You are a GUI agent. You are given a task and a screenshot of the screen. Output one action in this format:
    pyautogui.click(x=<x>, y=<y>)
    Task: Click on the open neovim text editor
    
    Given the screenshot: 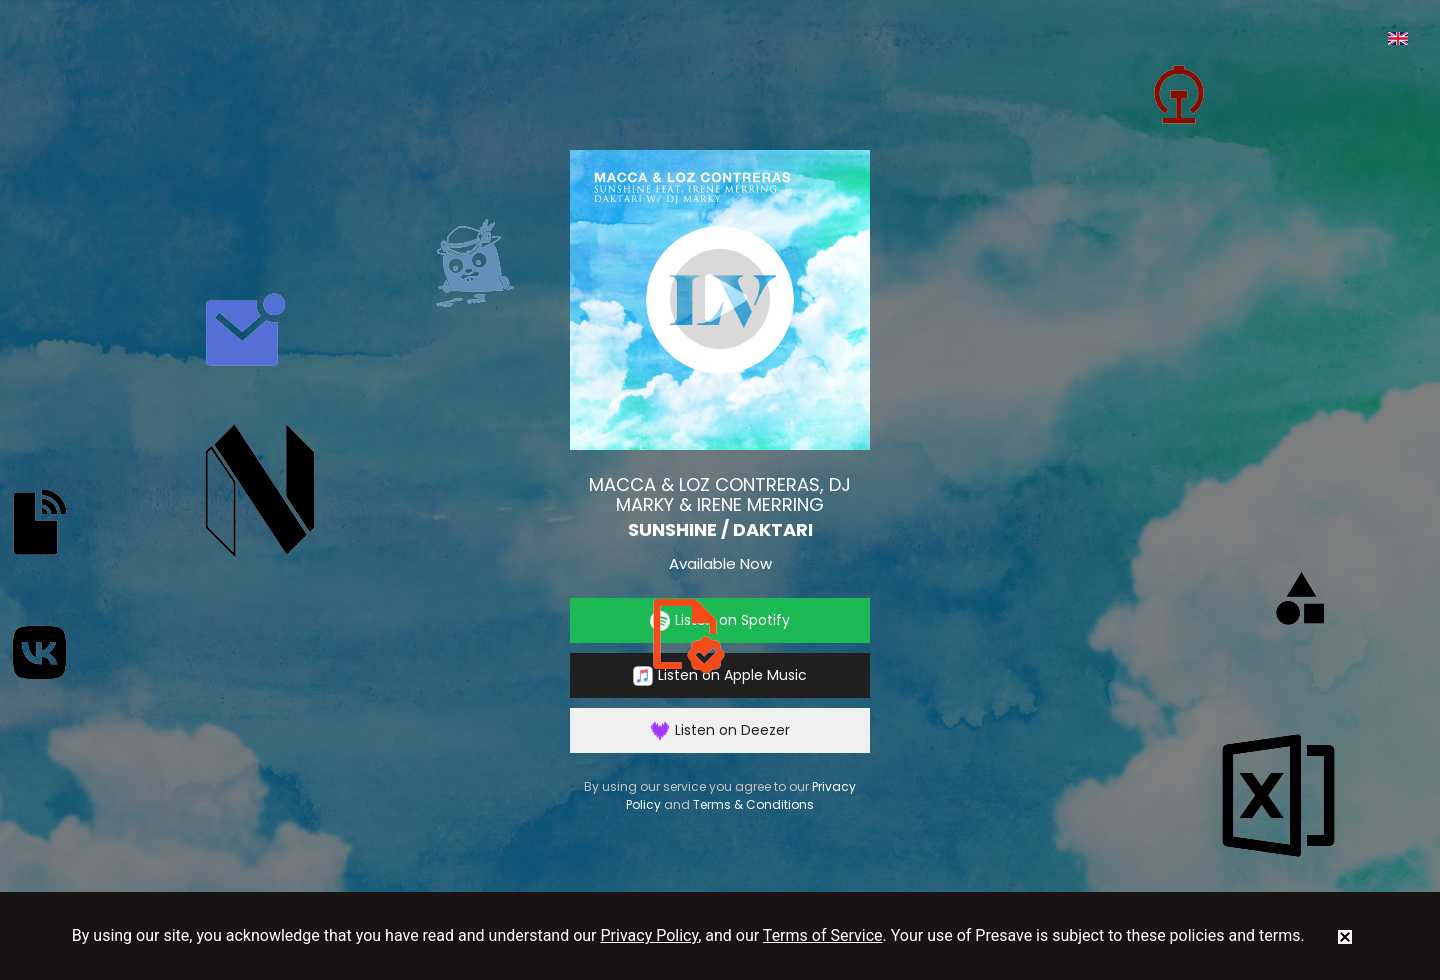 What is the action you would take?
    pyautogui.click(x=260, y=491)
    